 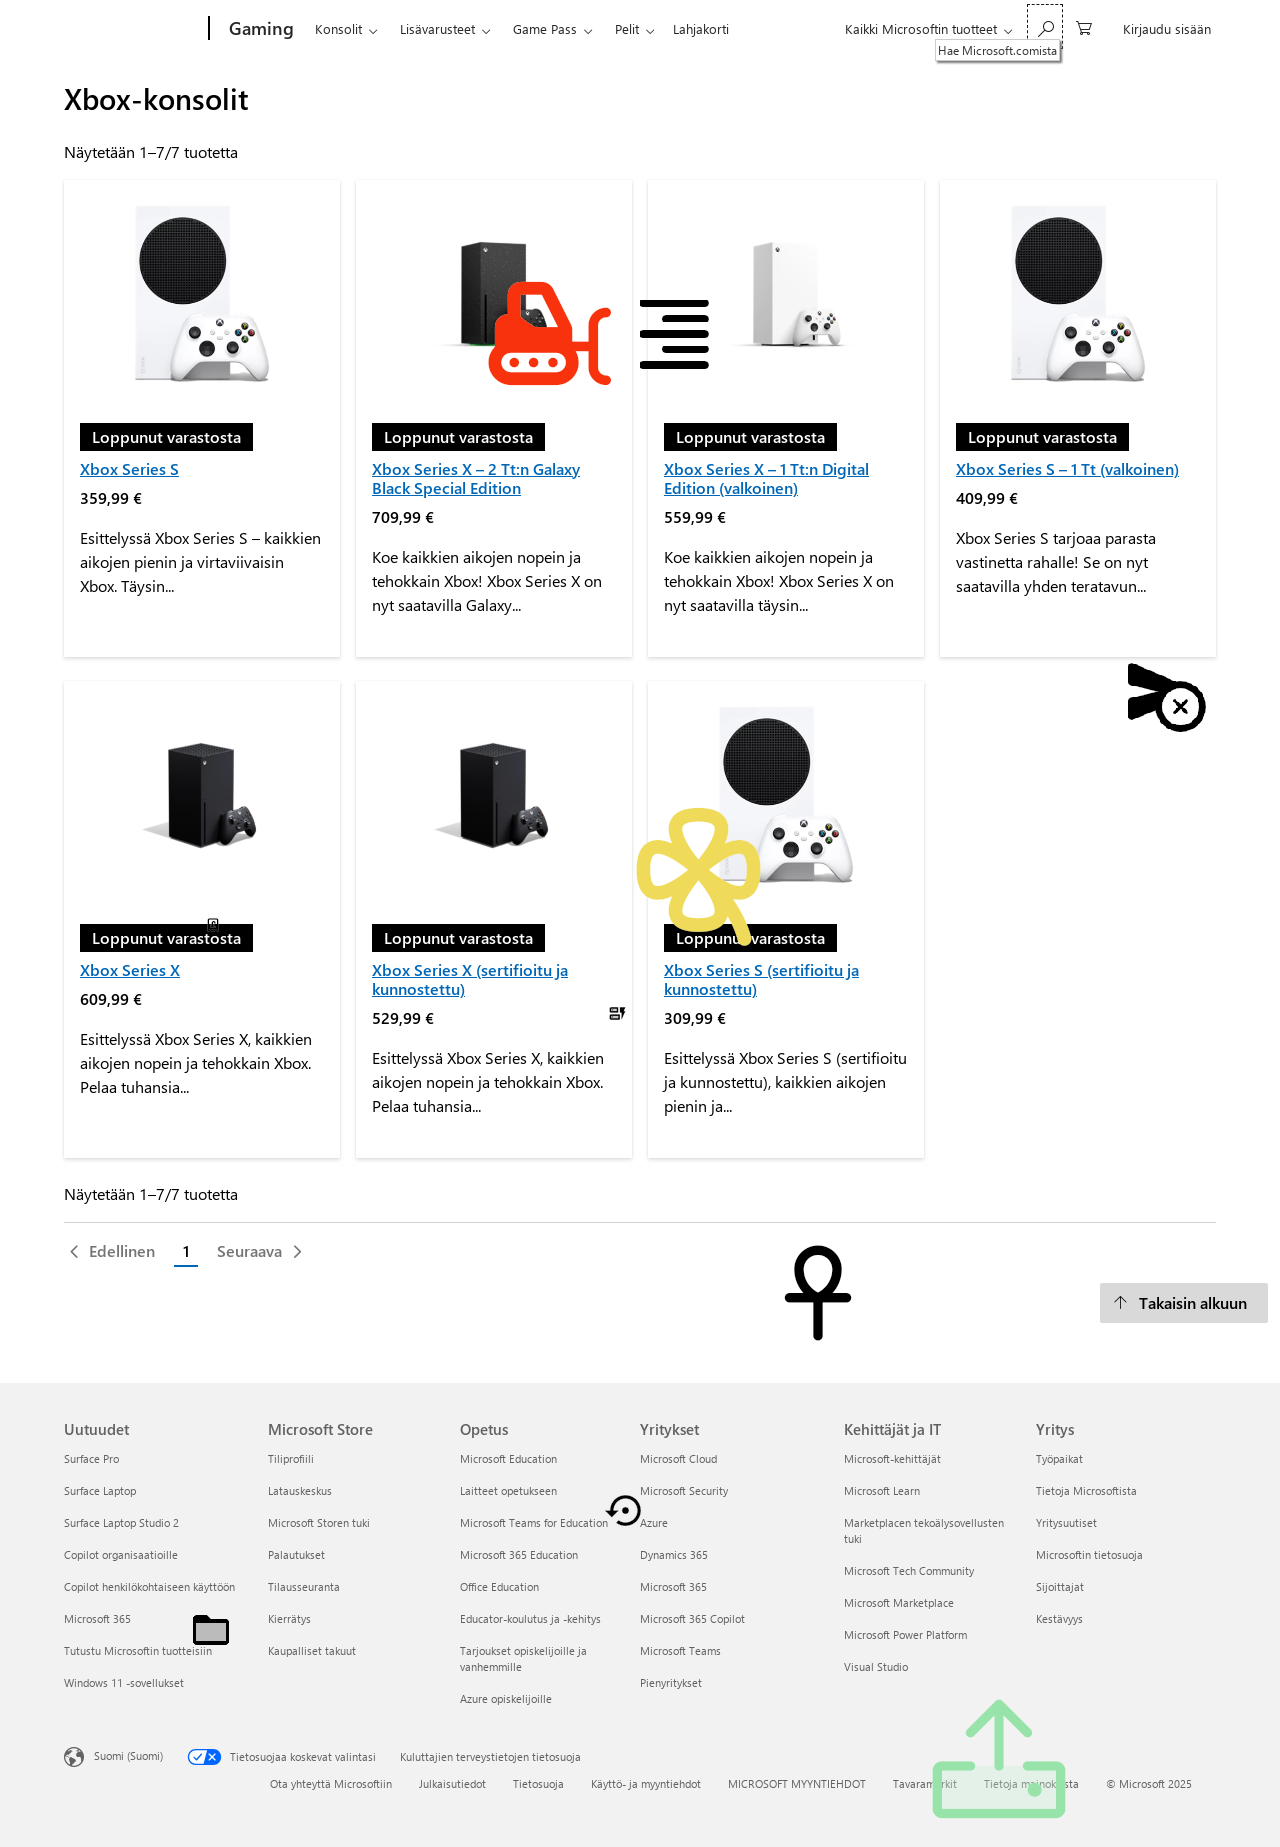 What do you see at coordinates (211, 1630) in the screenshot?
I see `open folder to view contents` at bounding box center [211, 1630].